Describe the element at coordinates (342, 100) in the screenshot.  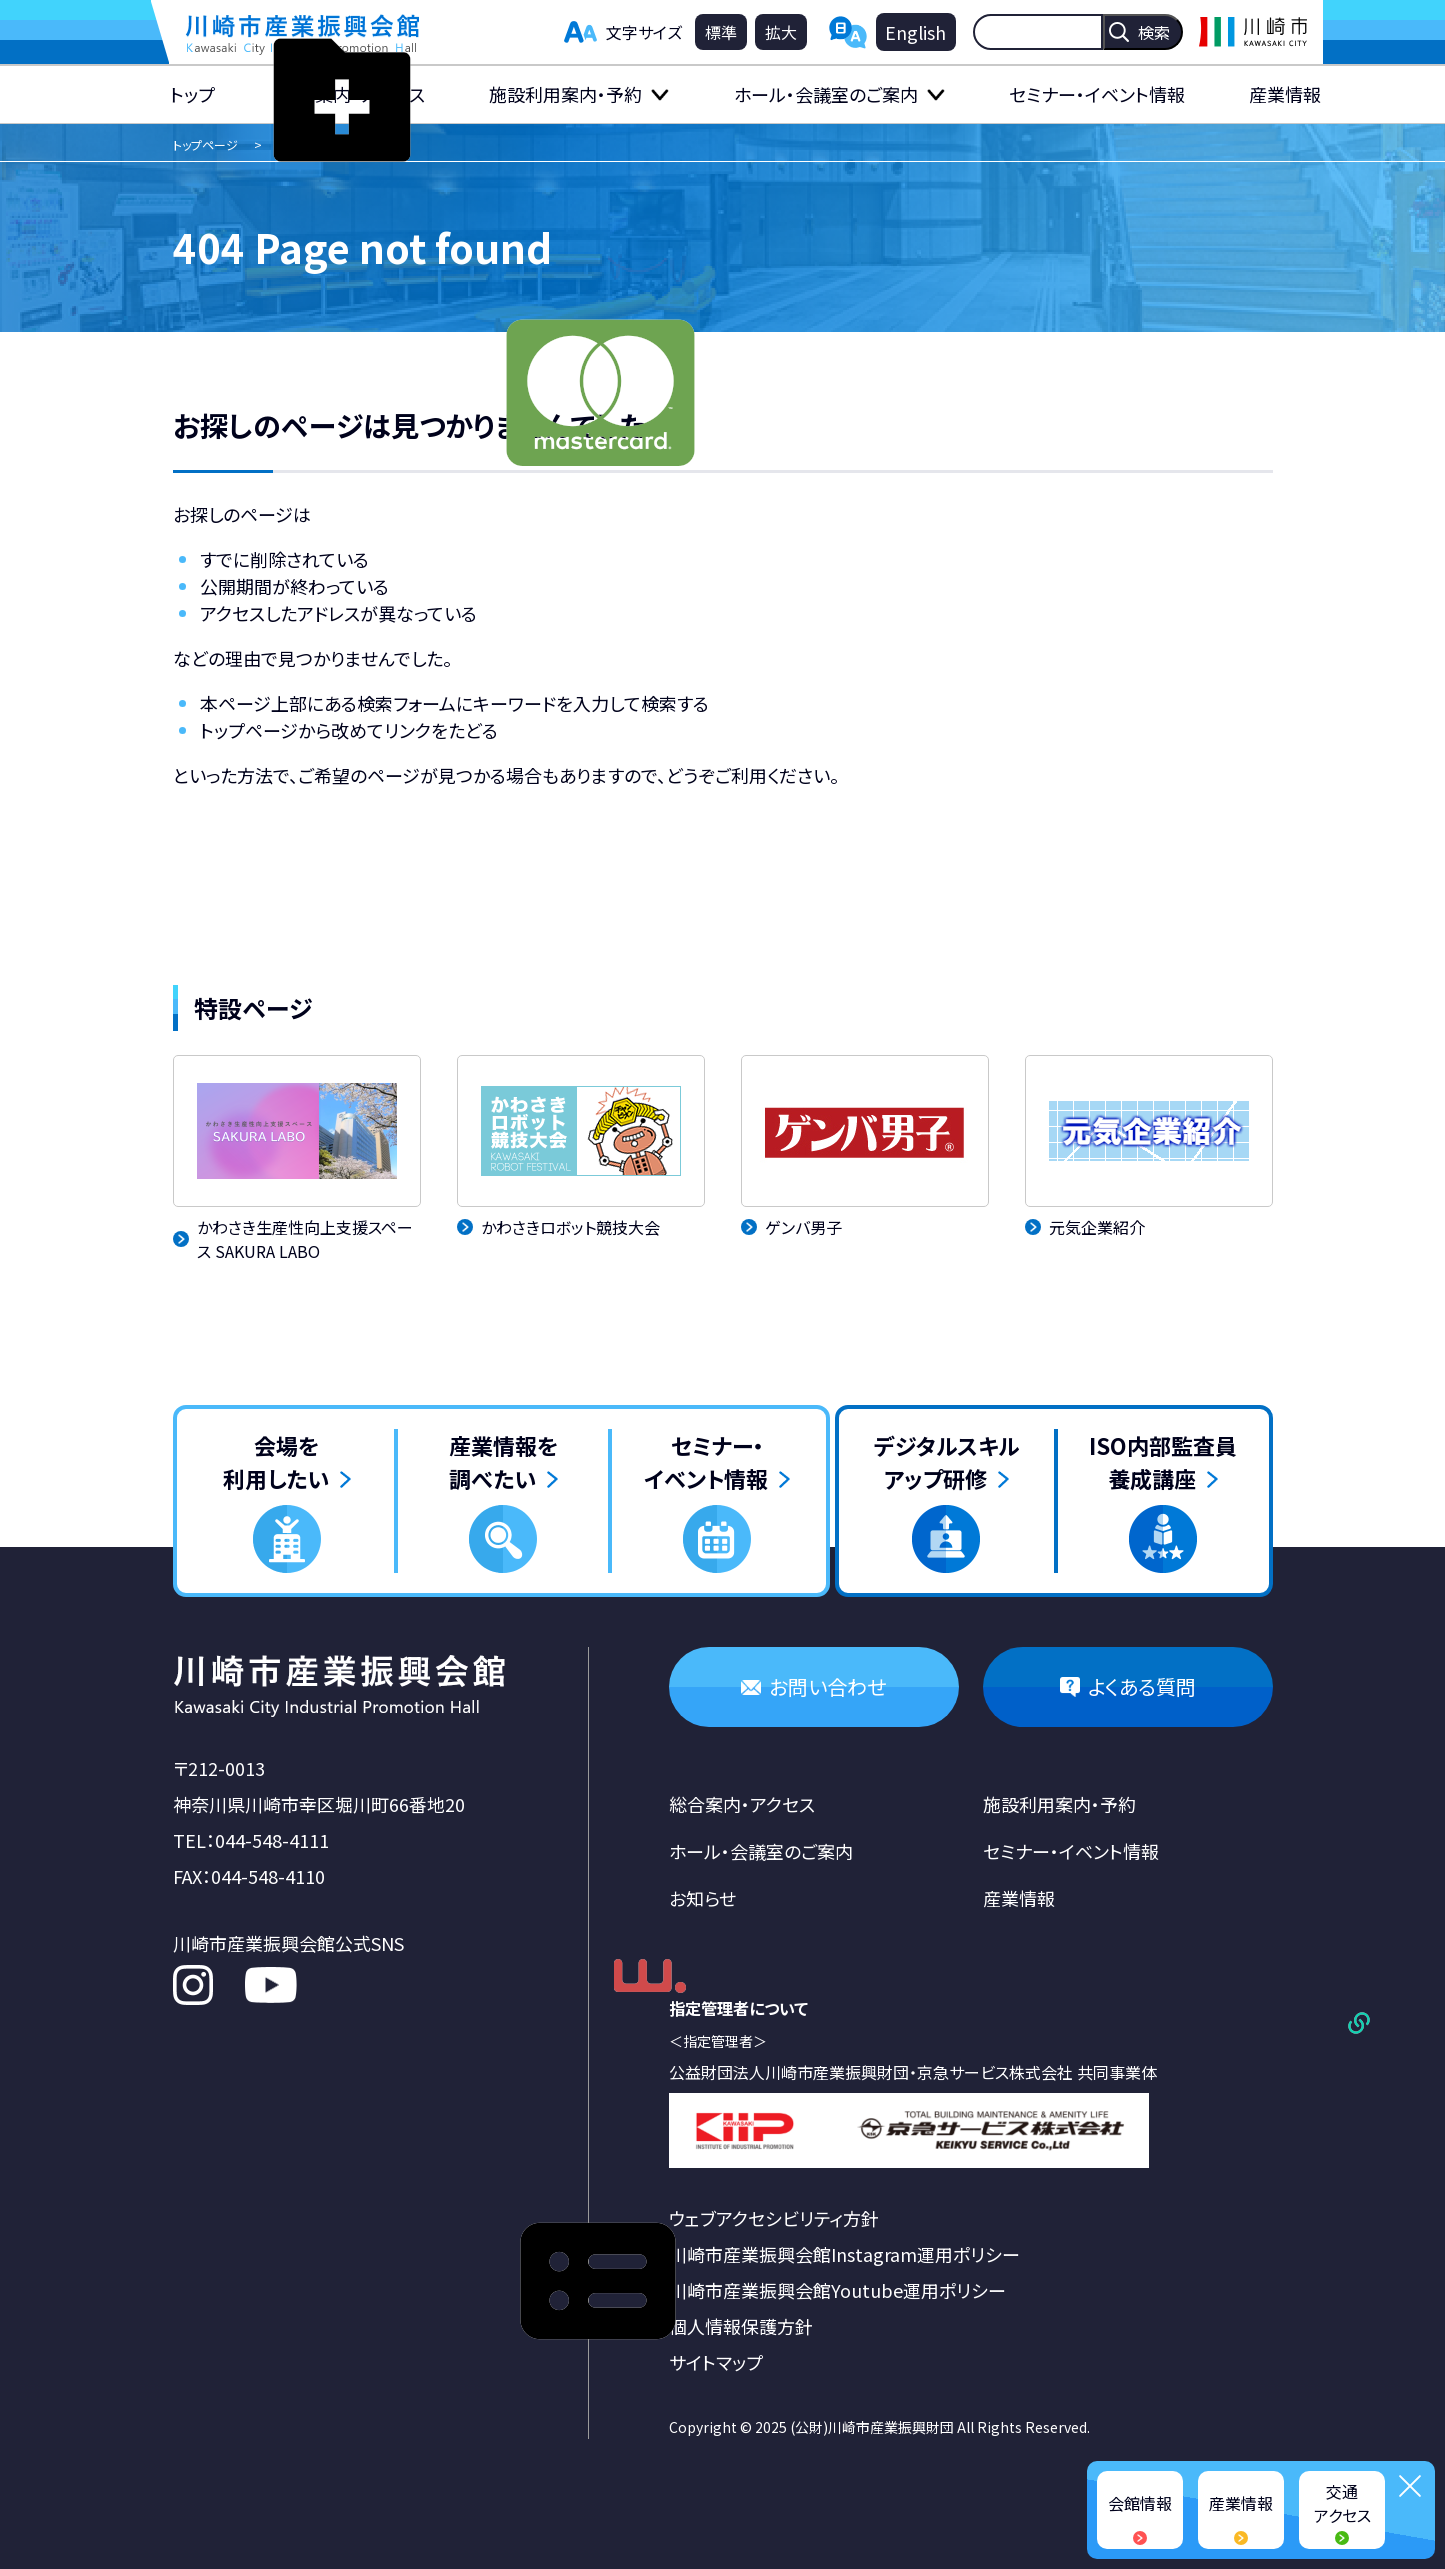
I see `create a new folder` at that location.